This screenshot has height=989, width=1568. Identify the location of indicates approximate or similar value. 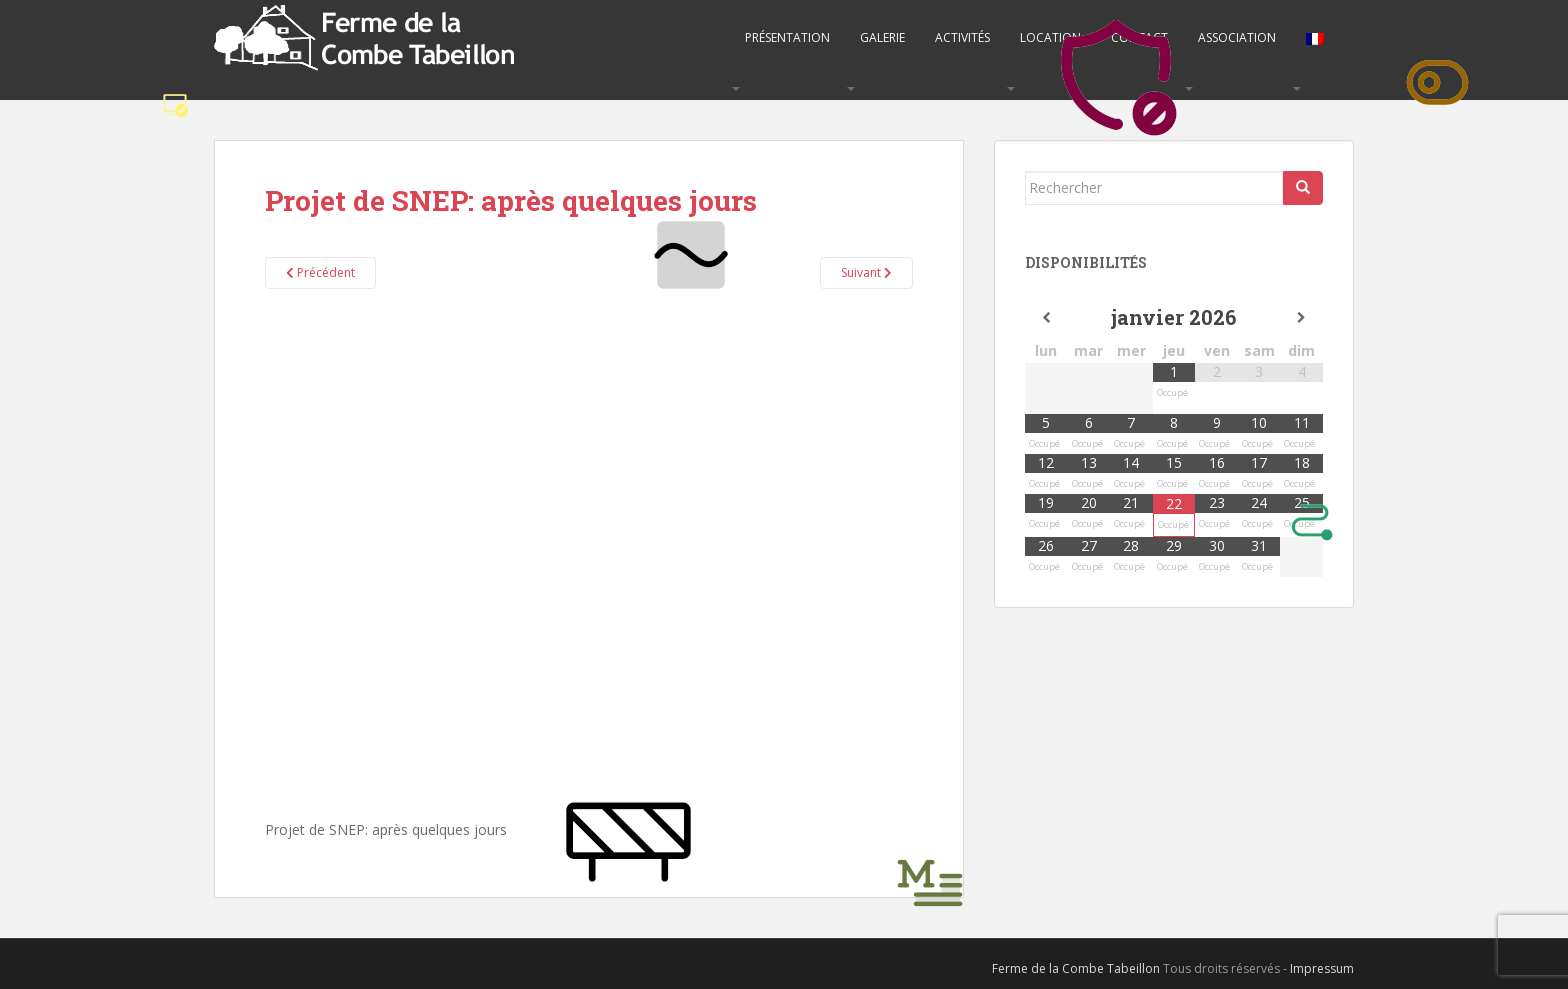
(691, 255).